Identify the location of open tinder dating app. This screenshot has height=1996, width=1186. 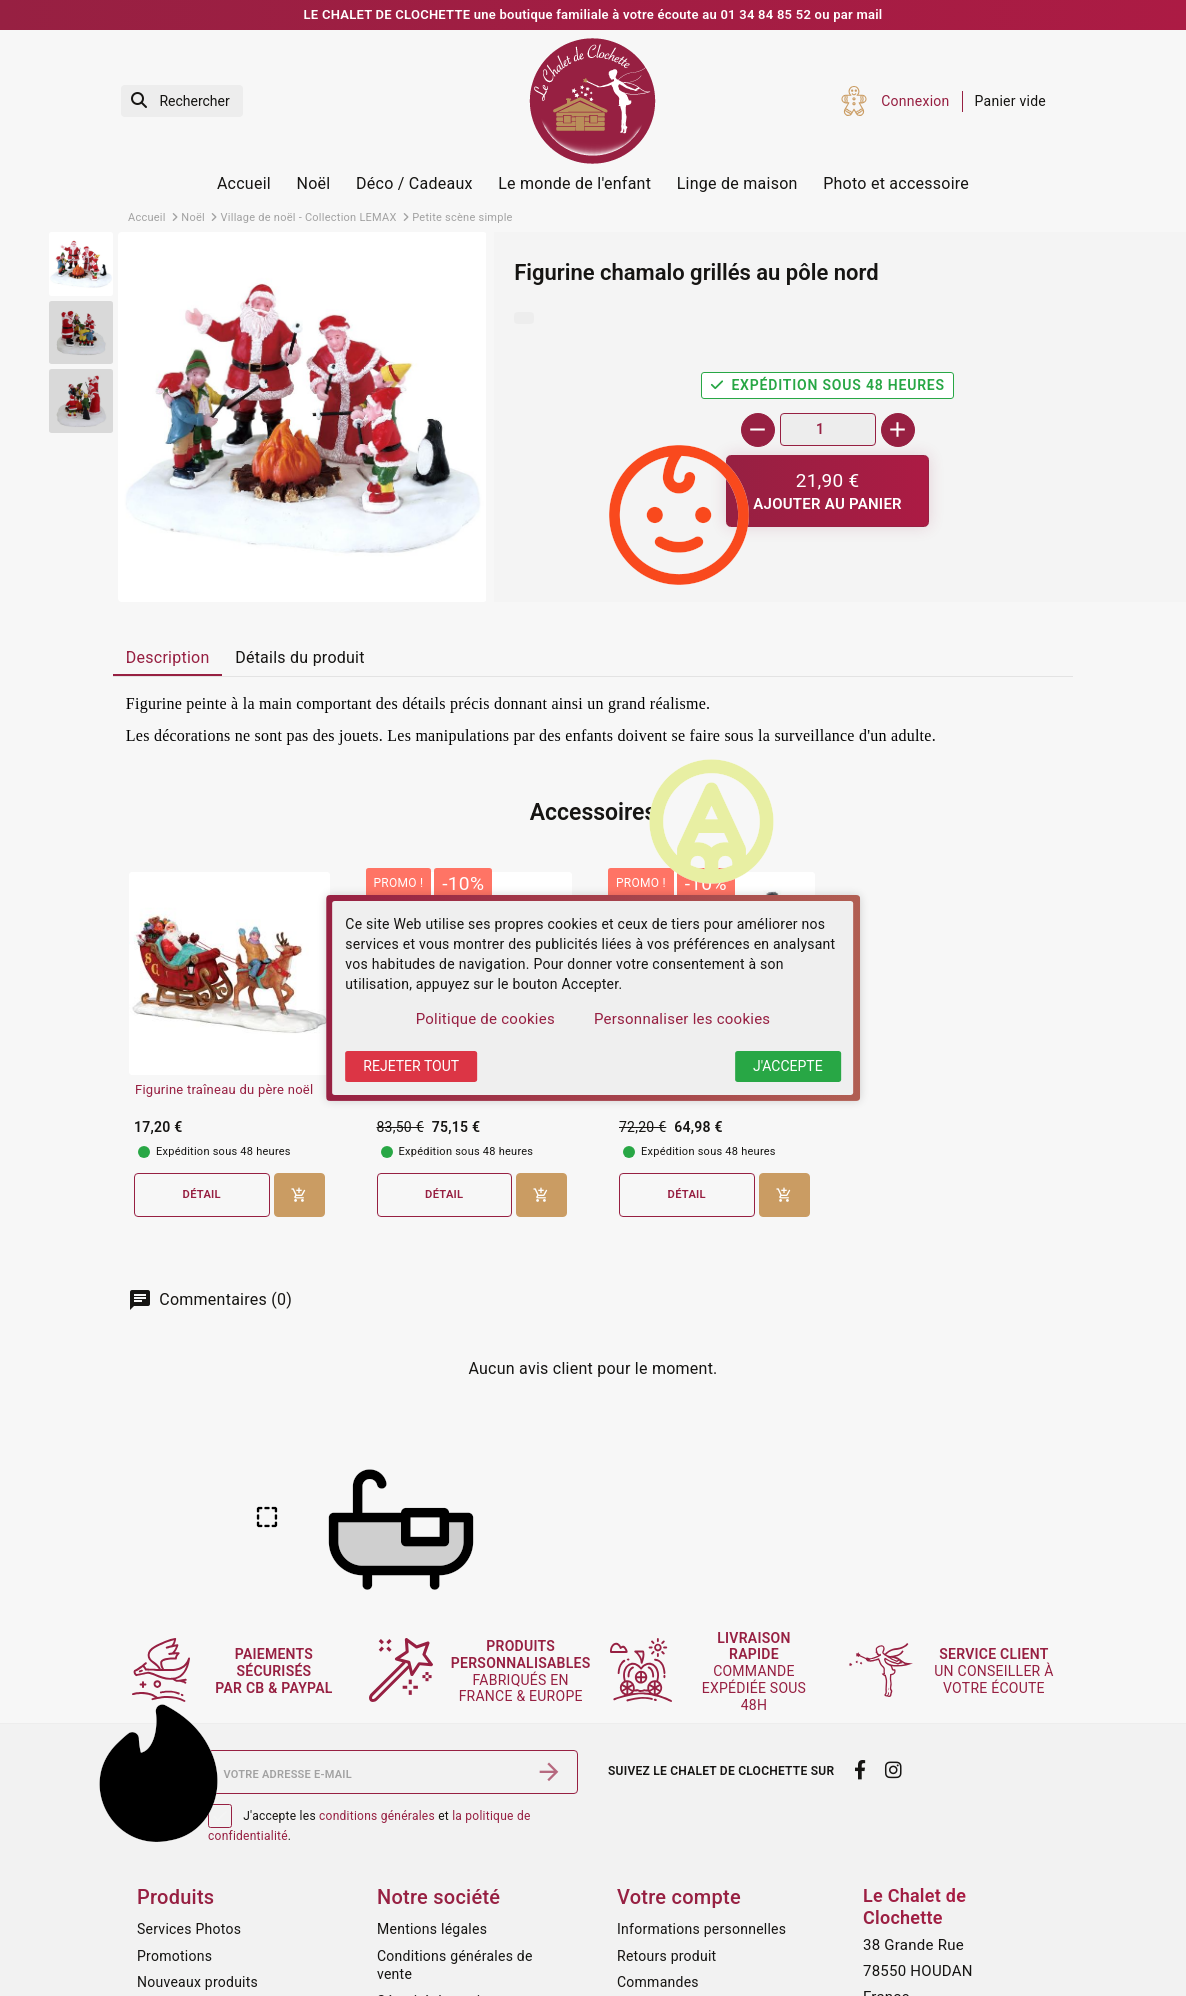
(158, 1776).